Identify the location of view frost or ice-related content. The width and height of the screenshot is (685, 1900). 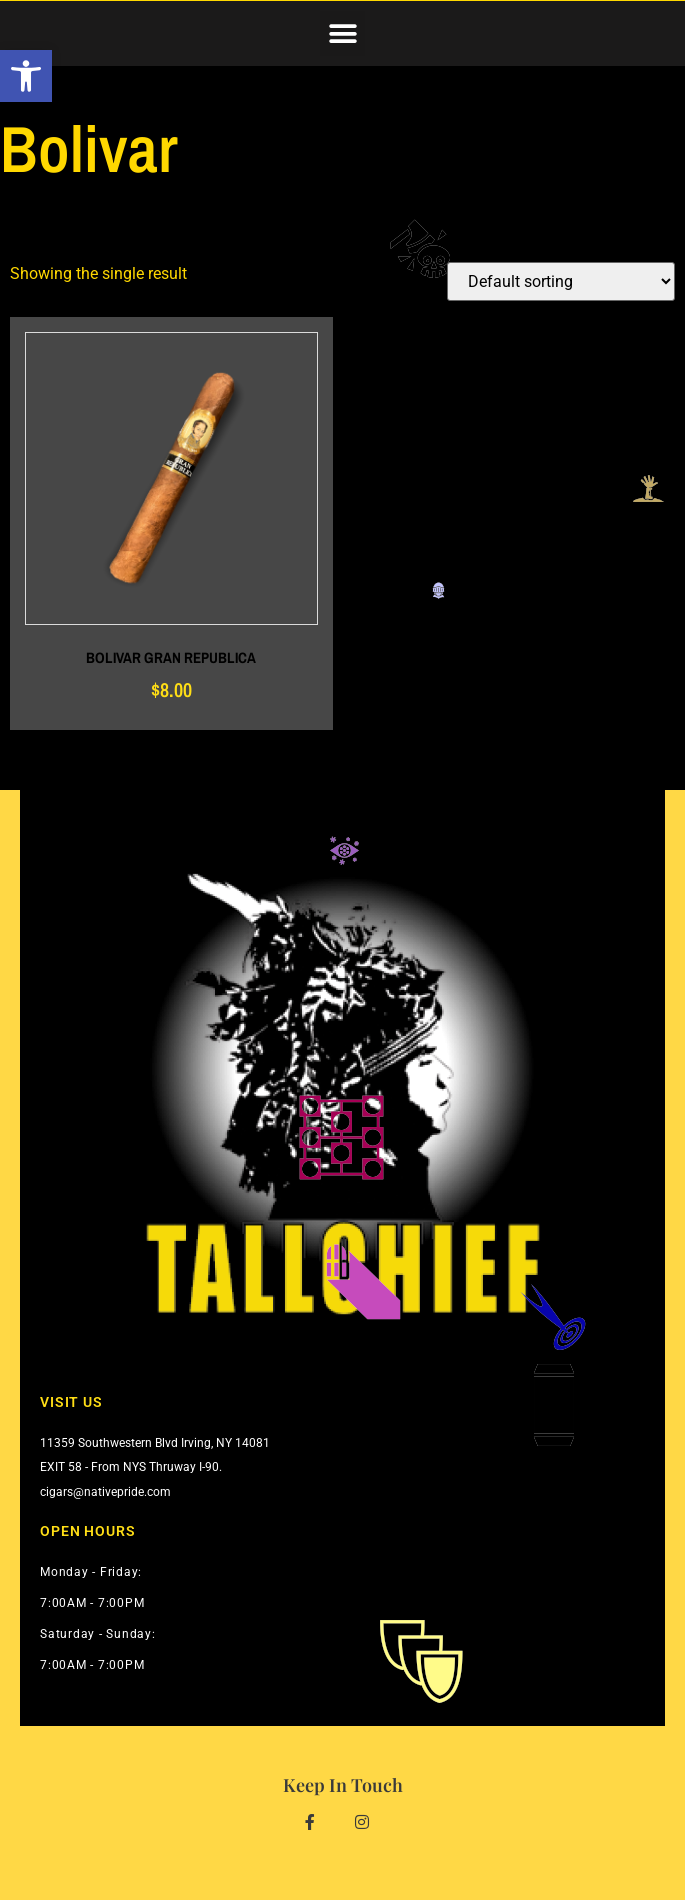
(344, 850).